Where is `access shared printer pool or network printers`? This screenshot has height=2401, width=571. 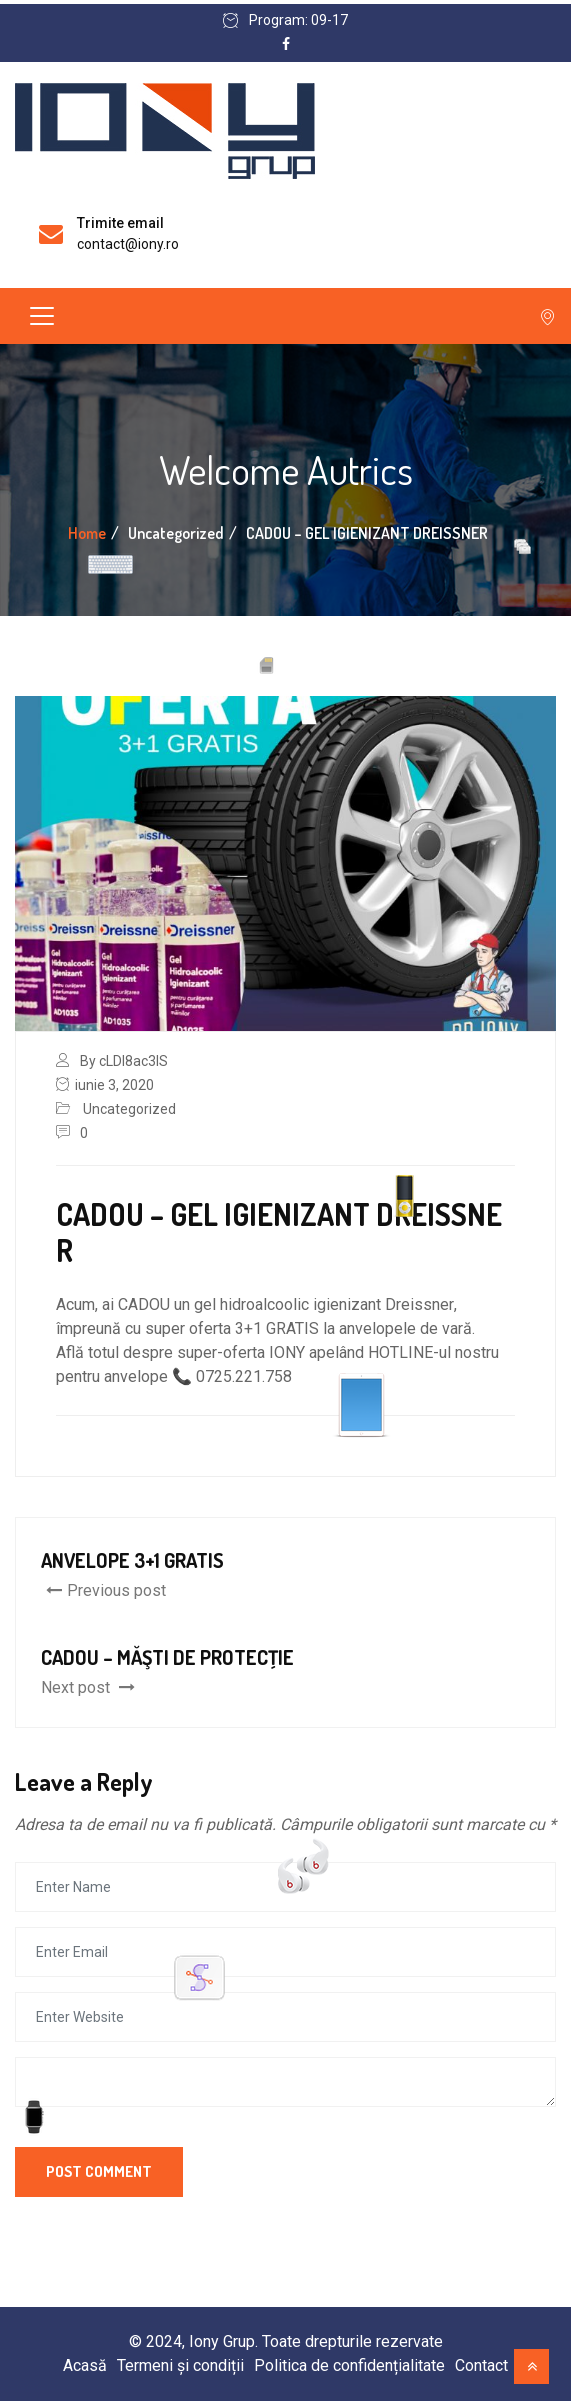 access shared printer pool or network printers is located at coordinates (522, 546).